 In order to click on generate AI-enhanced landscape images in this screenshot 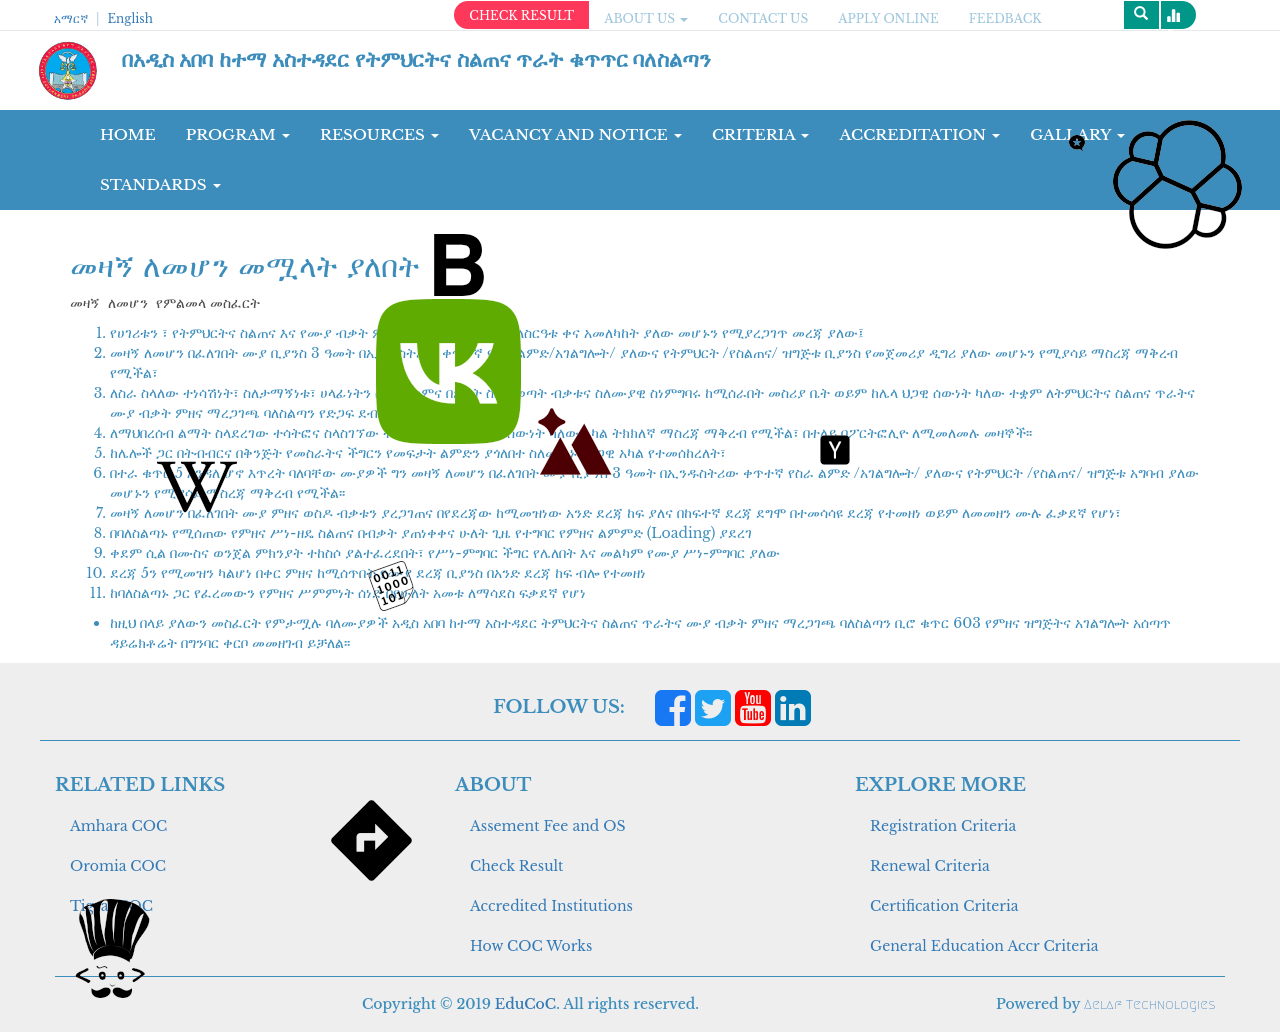, I will do `click(574, 444)`.